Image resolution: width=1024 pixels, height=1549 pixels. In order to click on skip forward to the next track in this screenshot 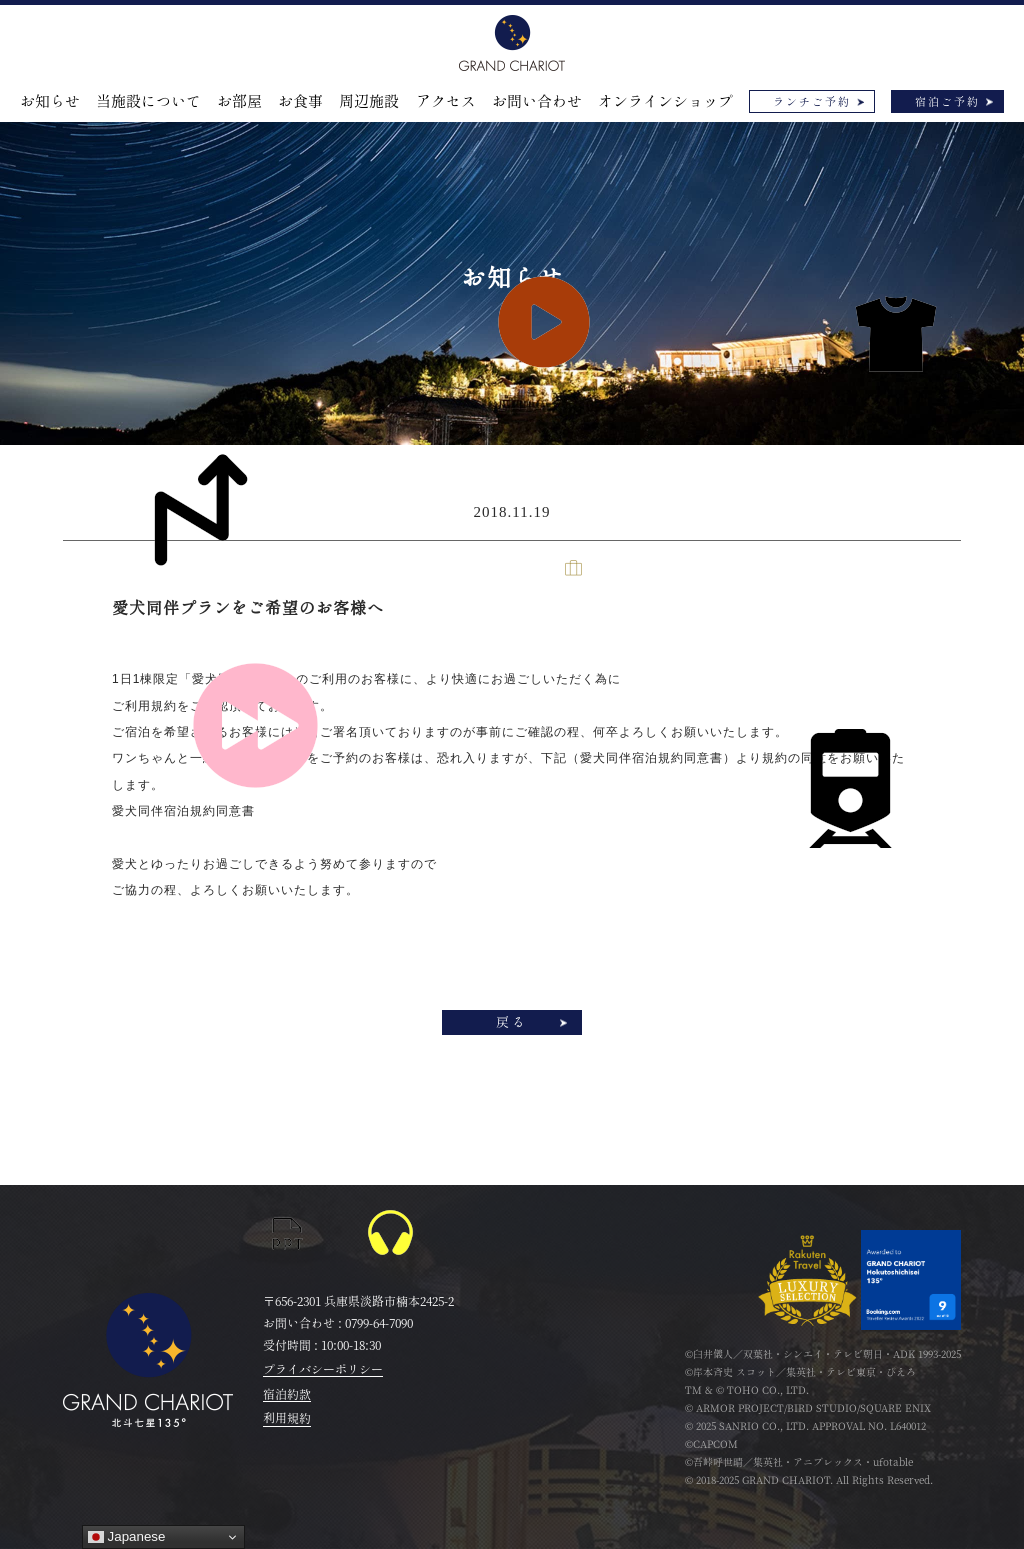, I will do `click(255, 725)`.